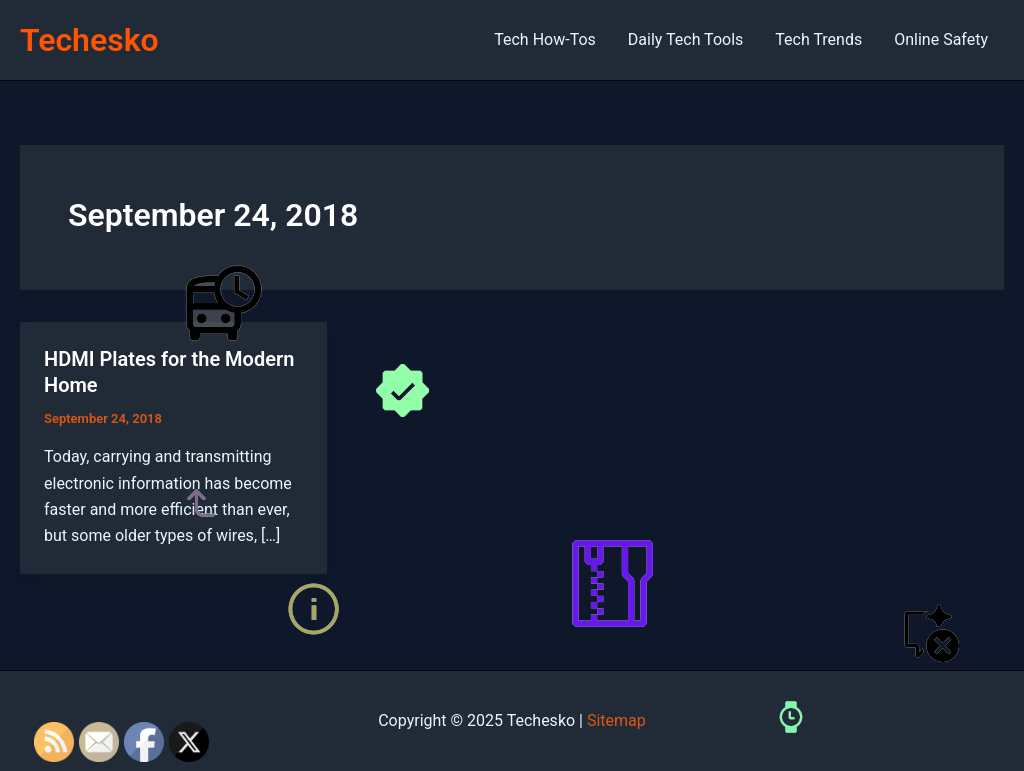 The width and height of the screenshot is (1024, 771). Describe the element at coordinates (791, 717) in the screenshot. I see `view or manage watch mode for file changes` at that location.